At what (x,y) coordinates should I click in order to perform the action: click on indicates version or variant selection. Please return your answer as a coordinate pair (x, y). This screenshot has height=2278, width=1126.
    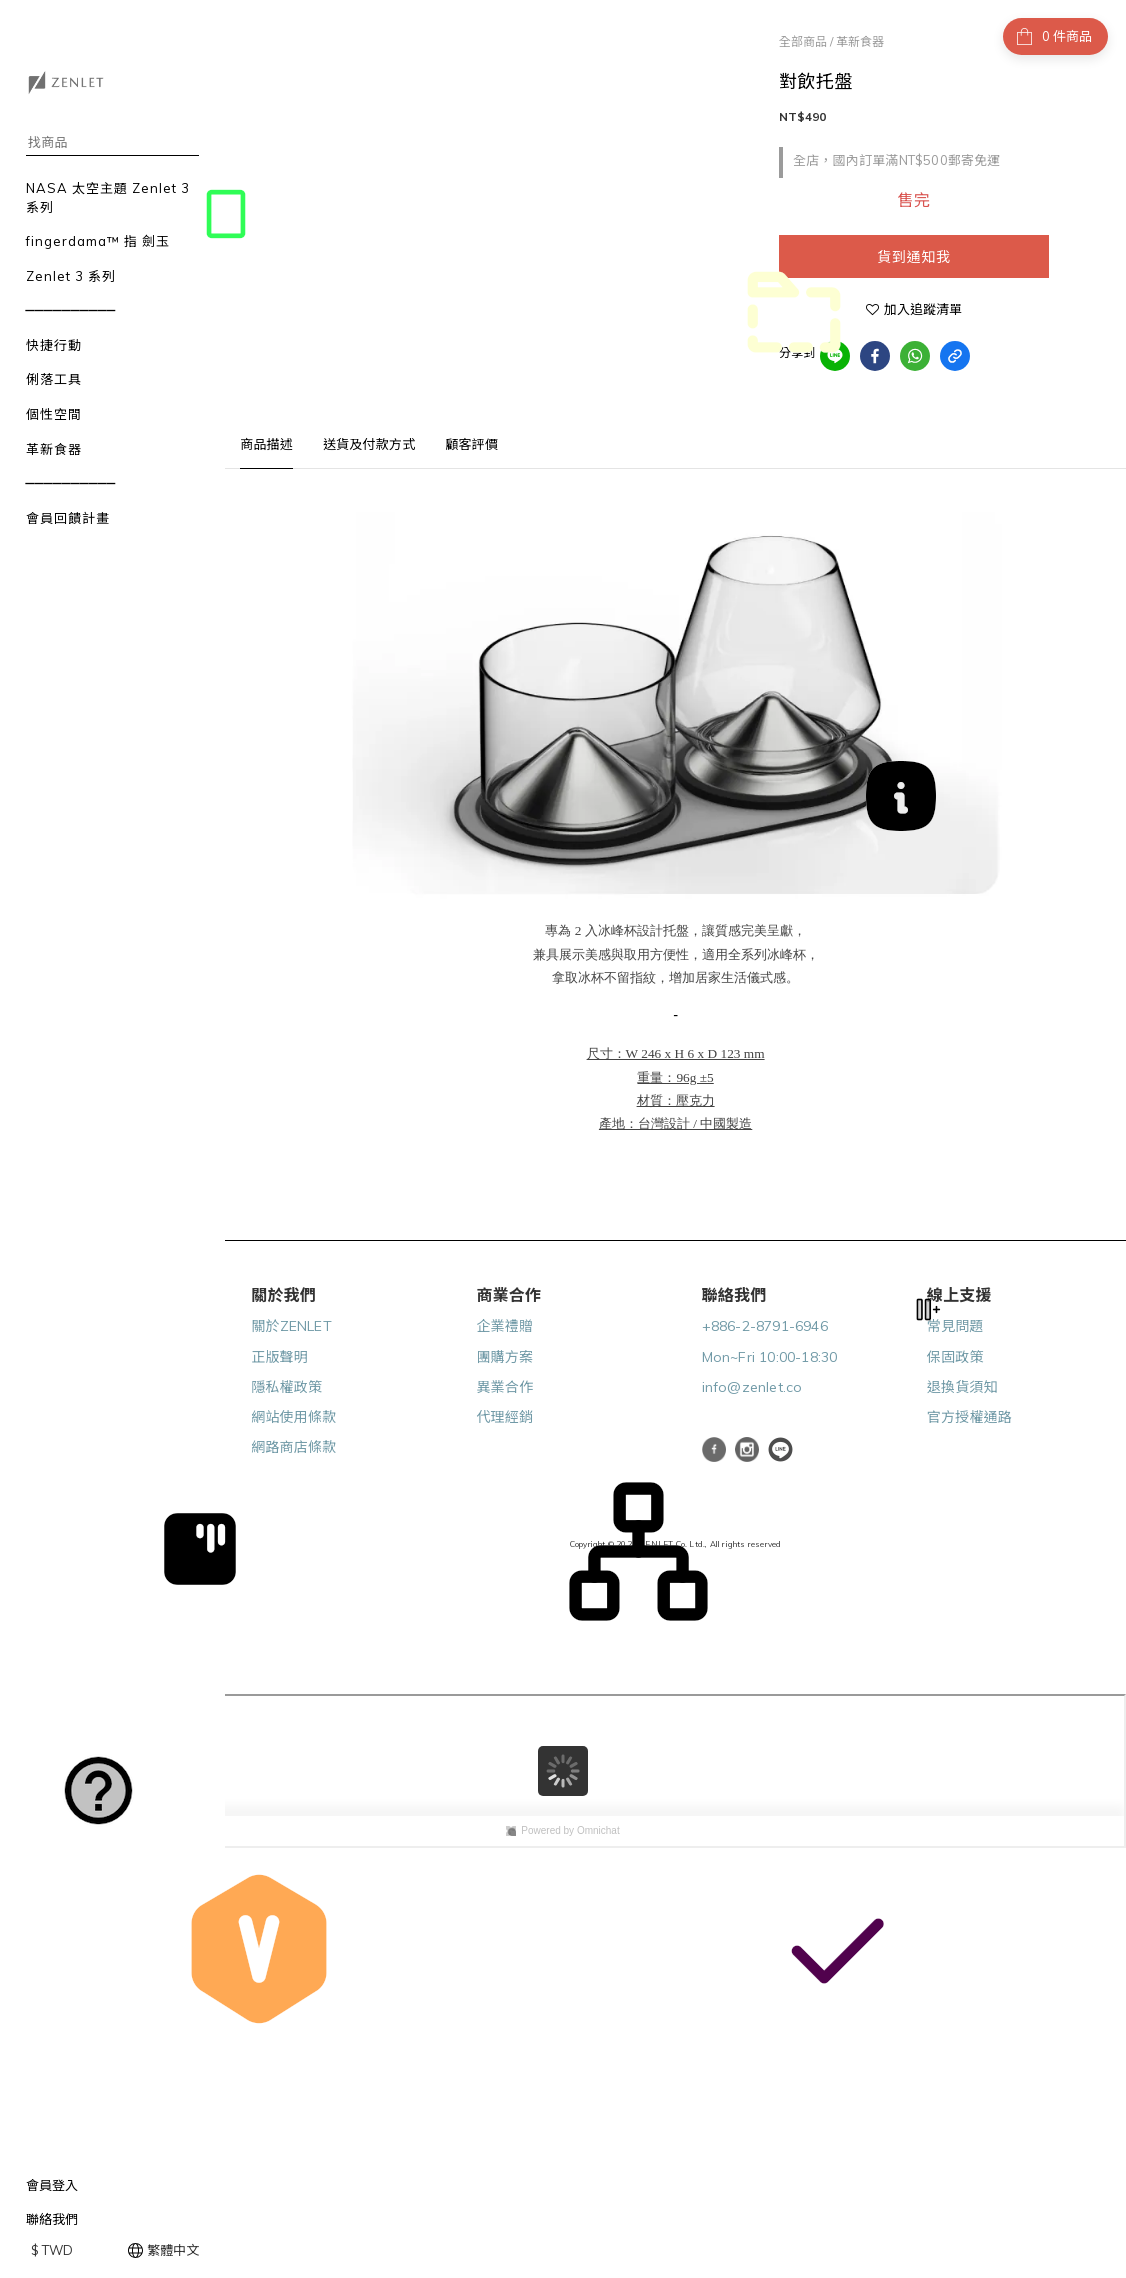
    Looking at the image, I should click on (259, 1949).